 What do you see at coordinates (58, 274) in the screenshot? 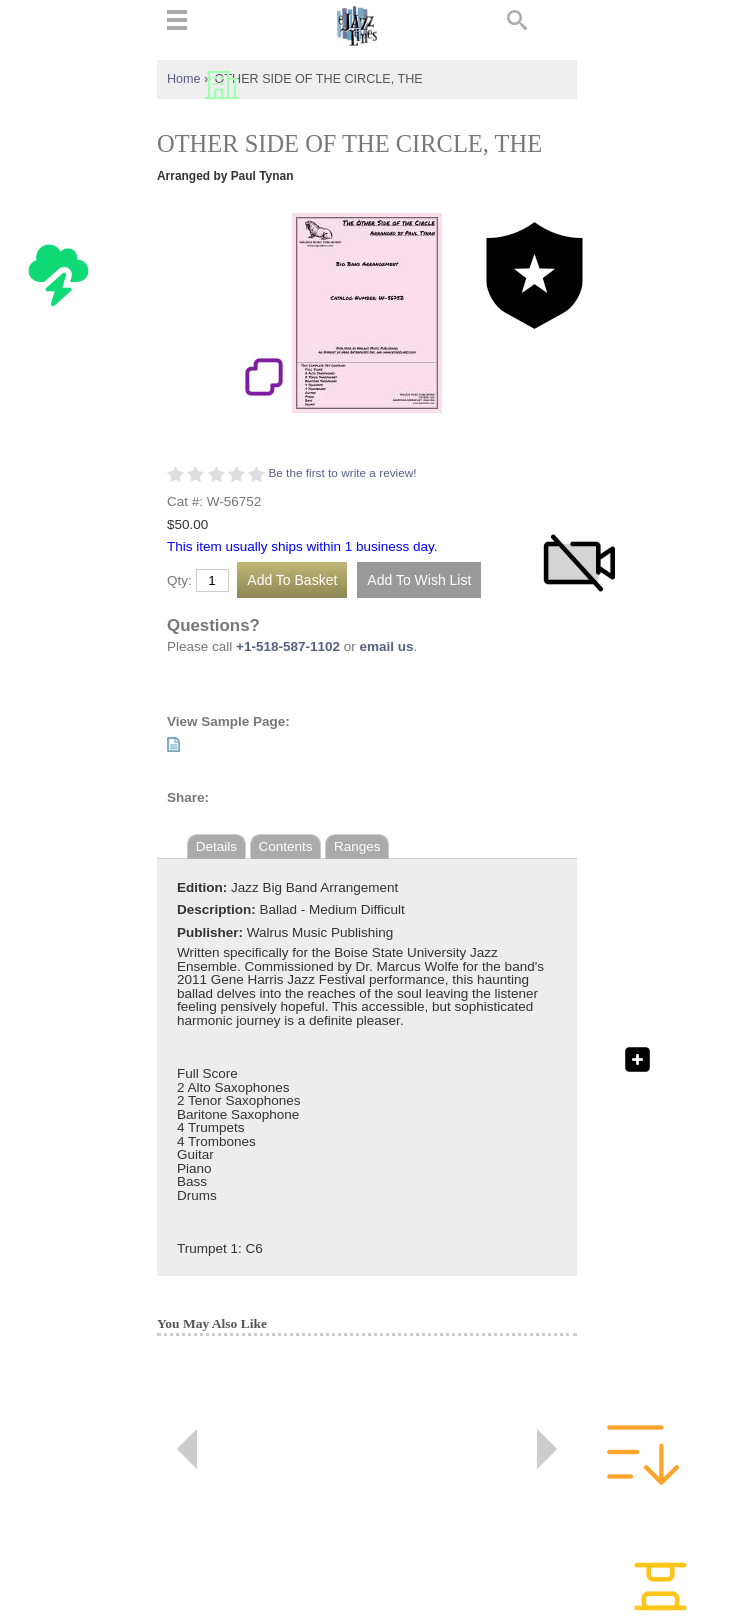
I see `indicates thunderstorm weather conditions` at bounding box center [58, 274].